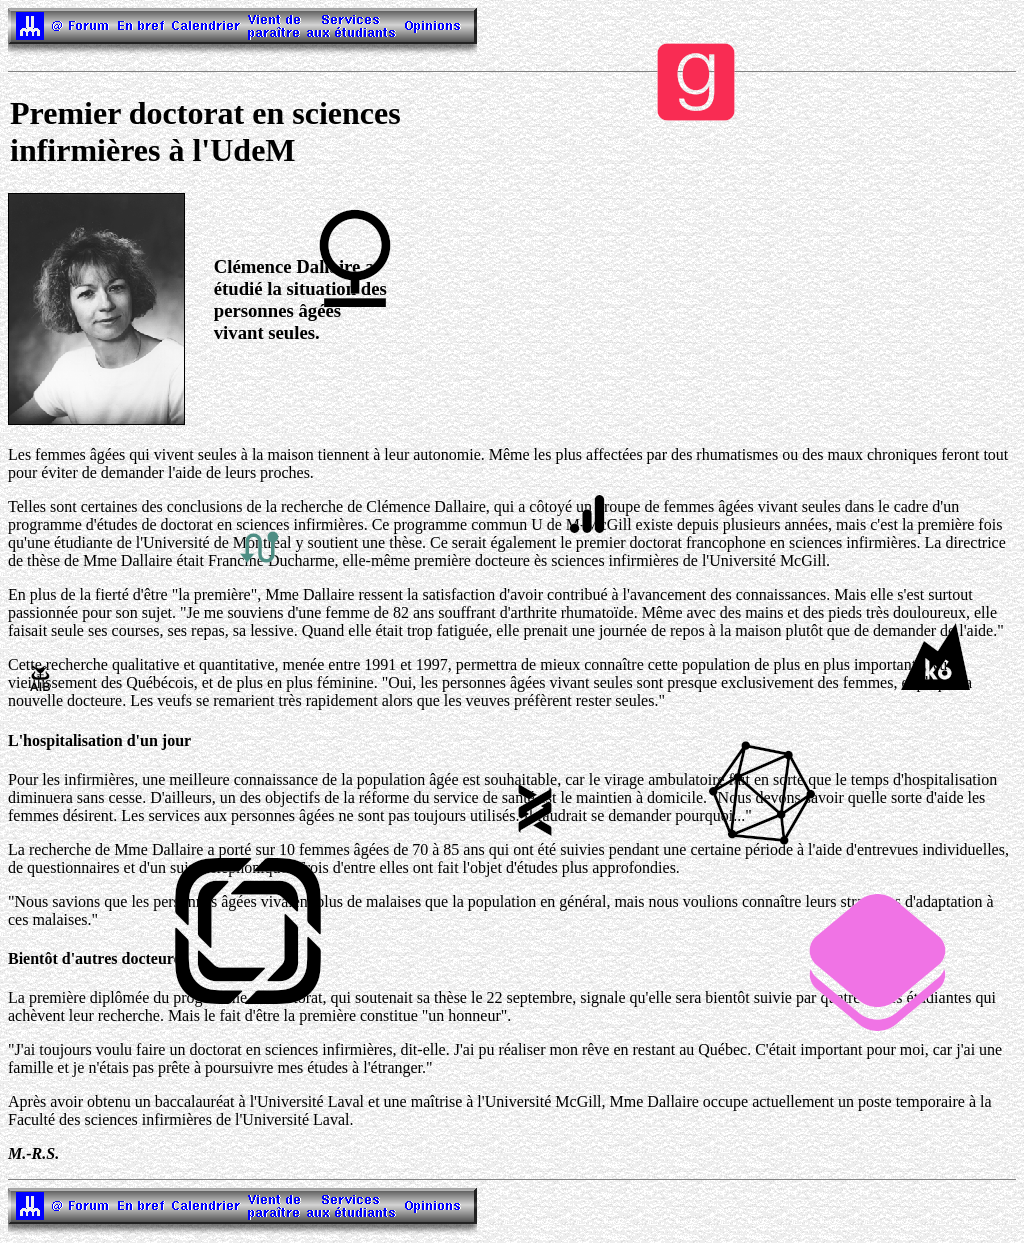 This screenshot has width=1024, height=1243. Describe the element at coordinates (40, 678) in the screenshot. I see `AIB (Allied Irish Banks) logo` at that location.